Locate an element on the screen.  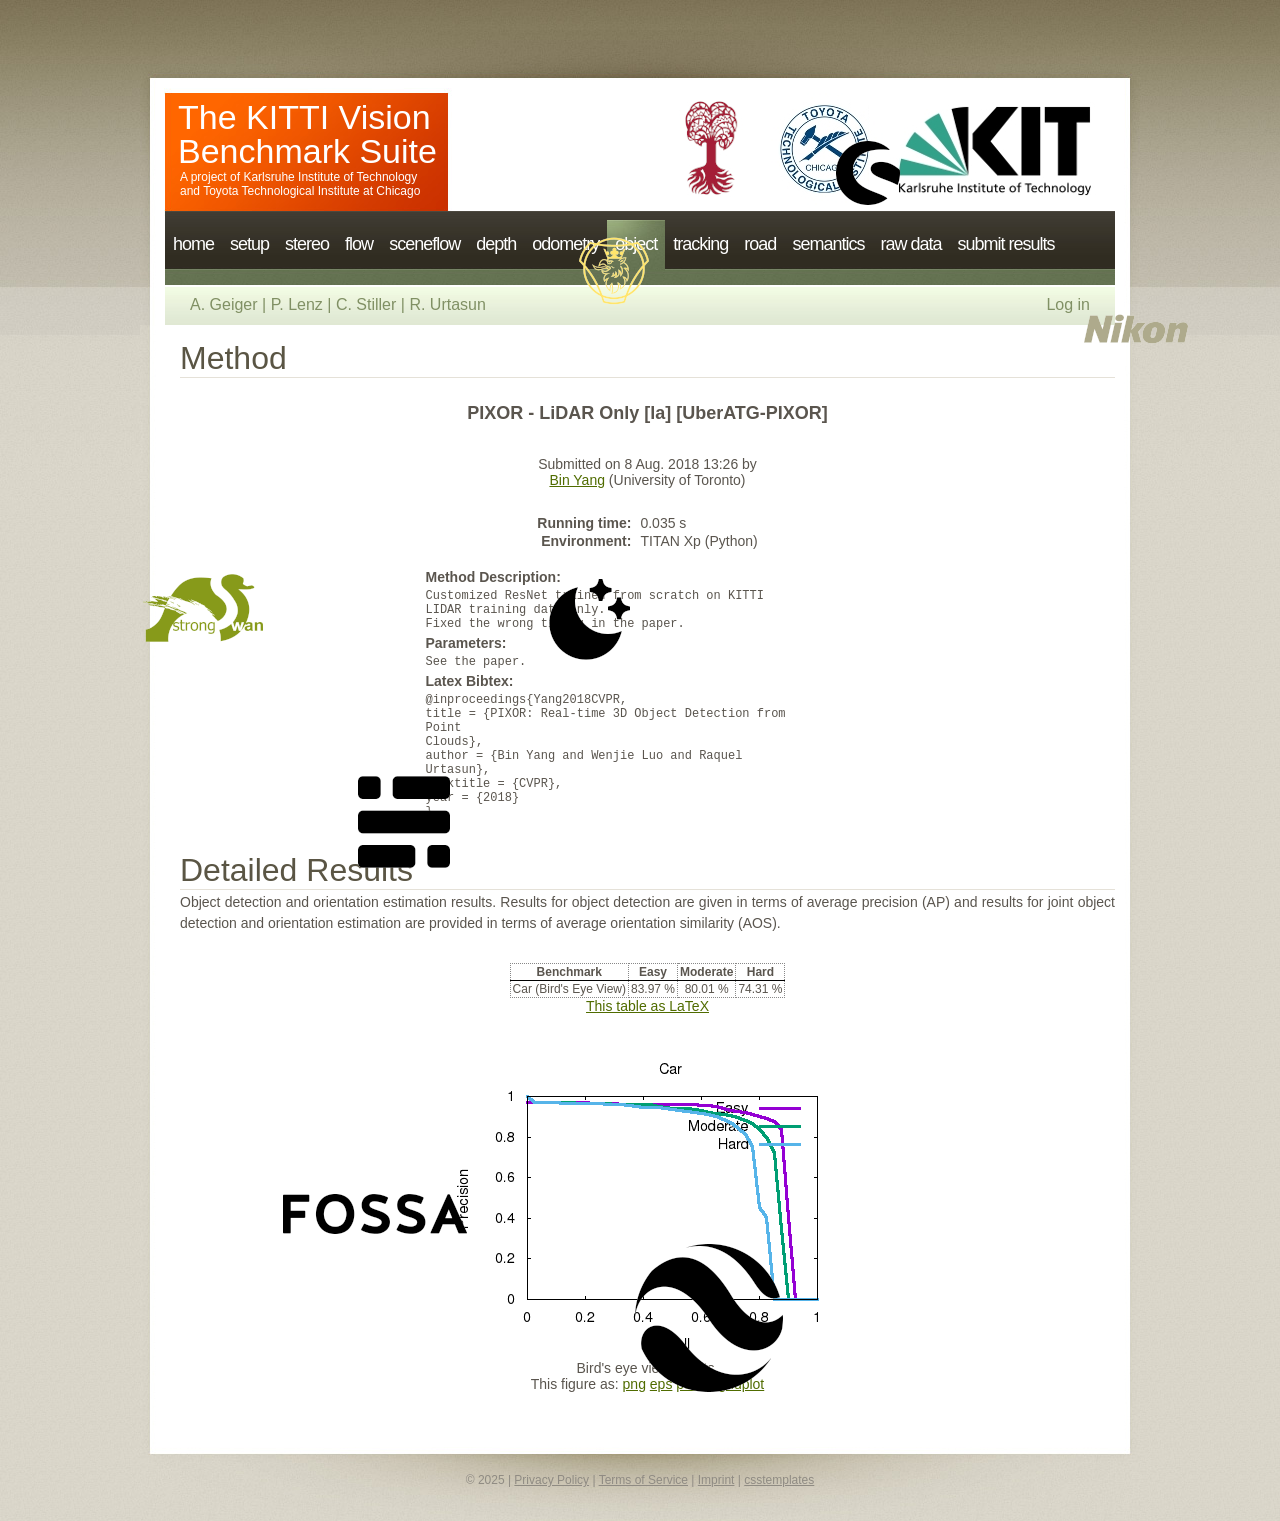
strongSwan VPN client application is located at coordinates (203, 608).